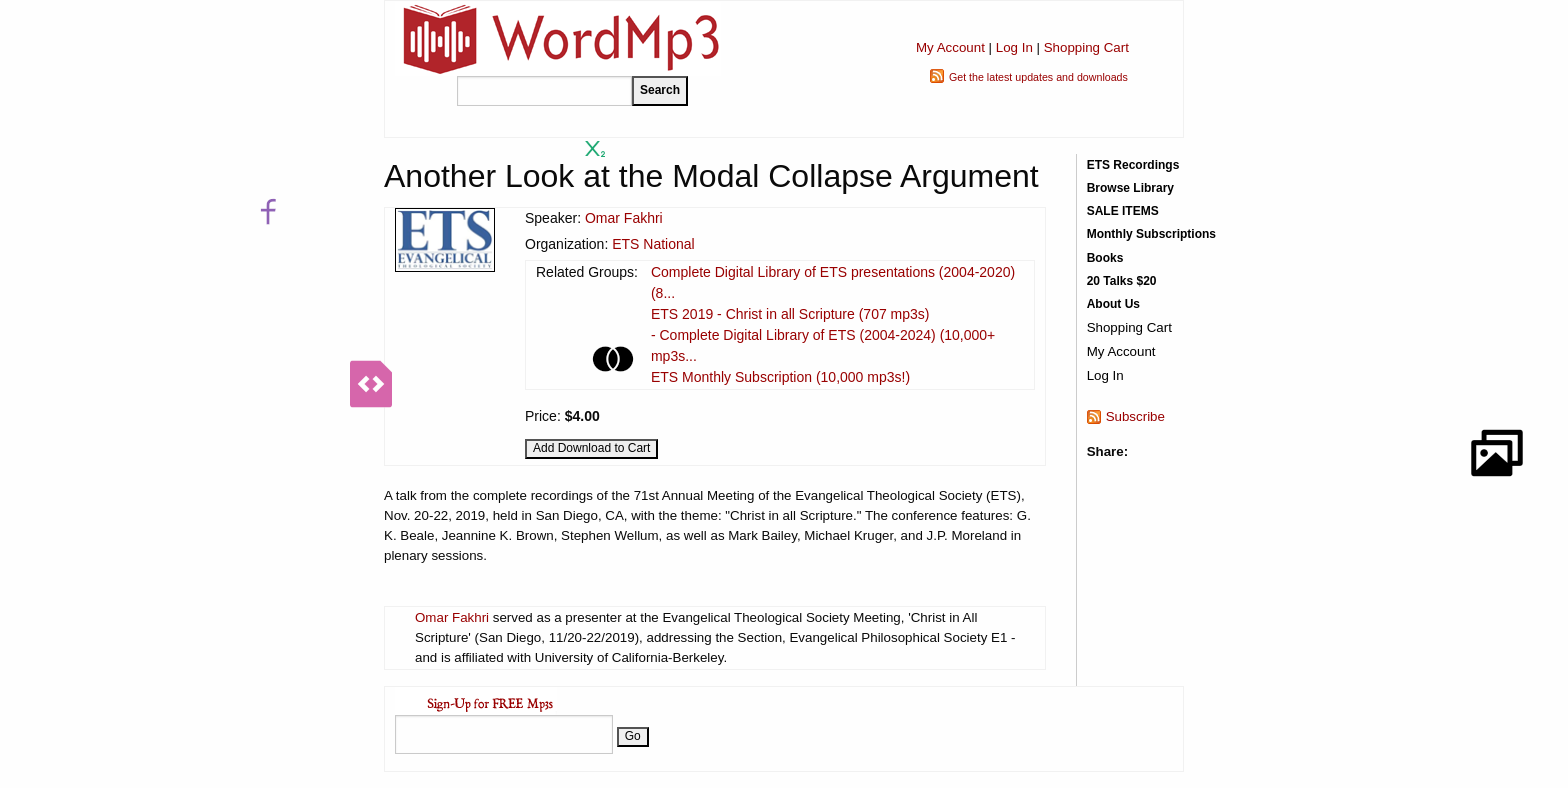 The width and height of the screenshot is (1568, 788). I want to click on view multiple images or photo gallery, so click(1497, 453).